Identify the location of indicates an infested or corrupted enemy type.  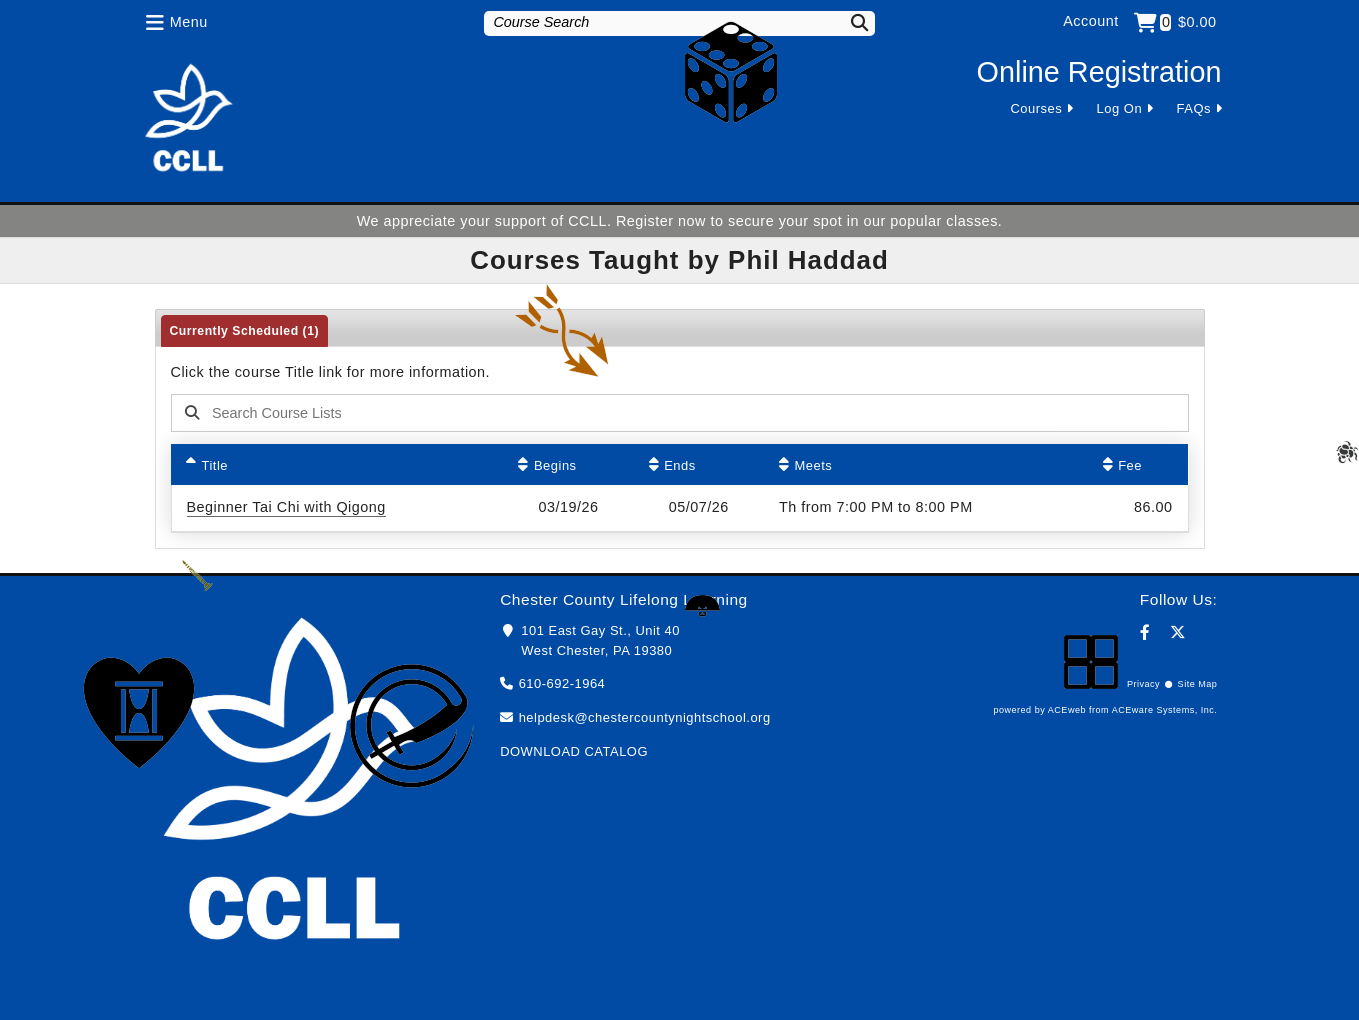
(1347, 452).